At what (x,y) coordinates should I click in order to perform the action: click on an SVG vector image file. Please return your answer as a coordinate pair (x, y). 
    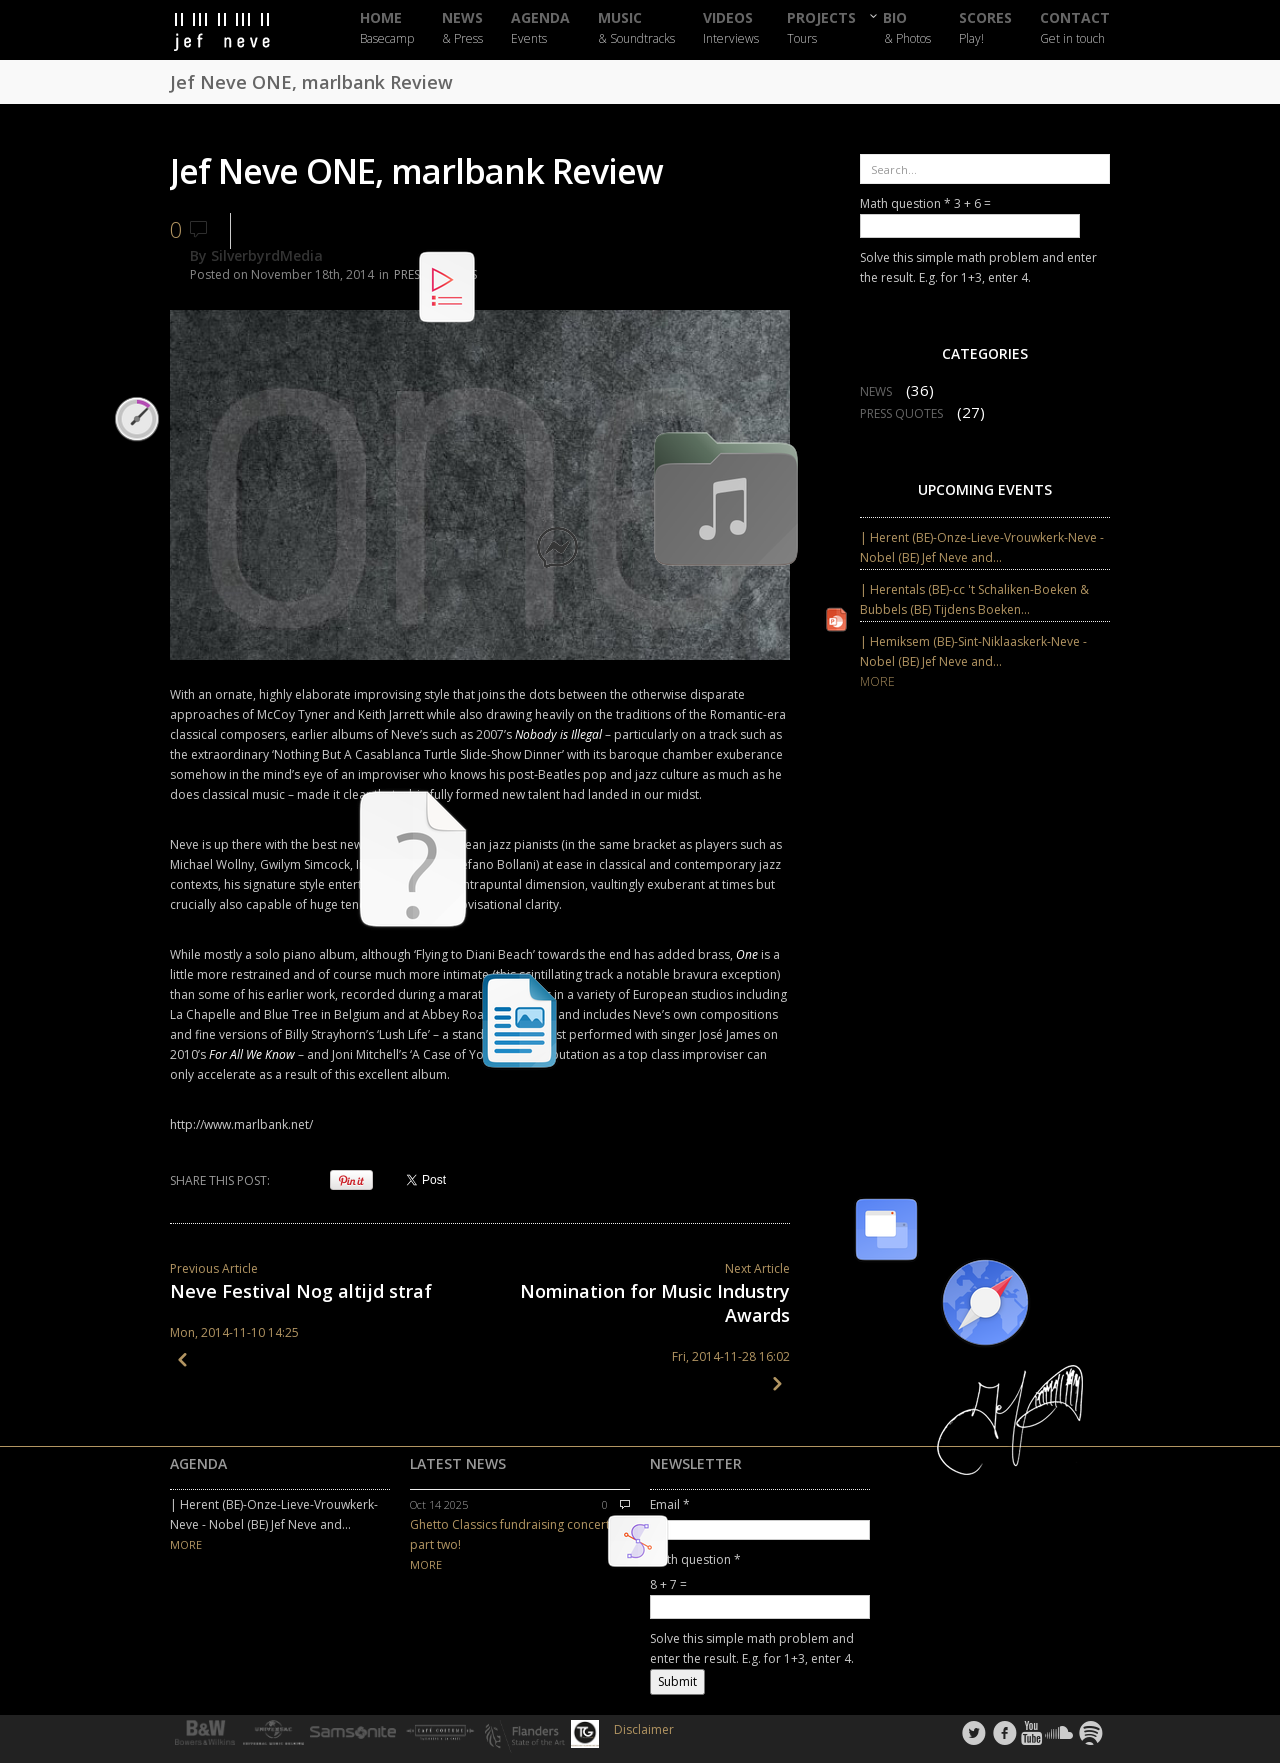
    Looking at the image, I should click on (638, 1539).